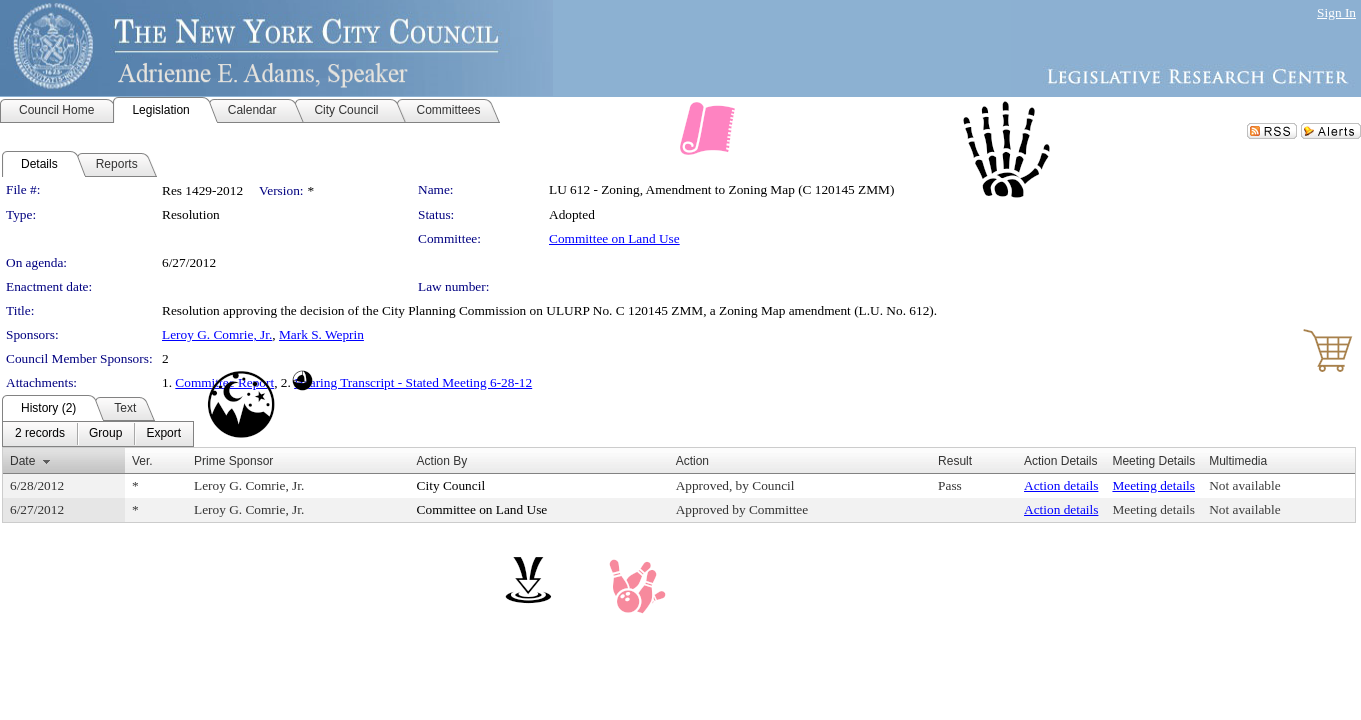 This screenshot has width=1361, height=720. I want to click on view your shopping cart, so click(1329, 350).